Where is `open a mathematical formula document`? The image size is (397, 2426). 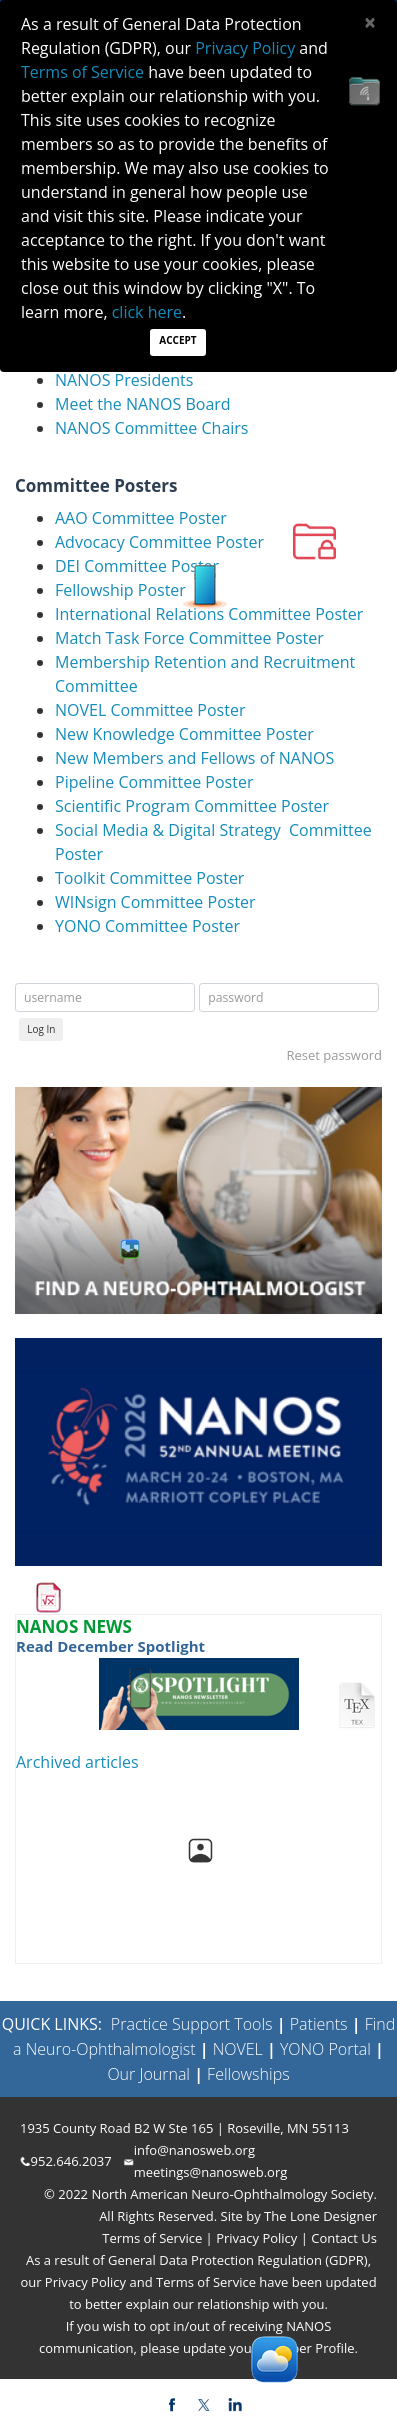
open a mathematical formula document is located at coordinates (48, 1597).